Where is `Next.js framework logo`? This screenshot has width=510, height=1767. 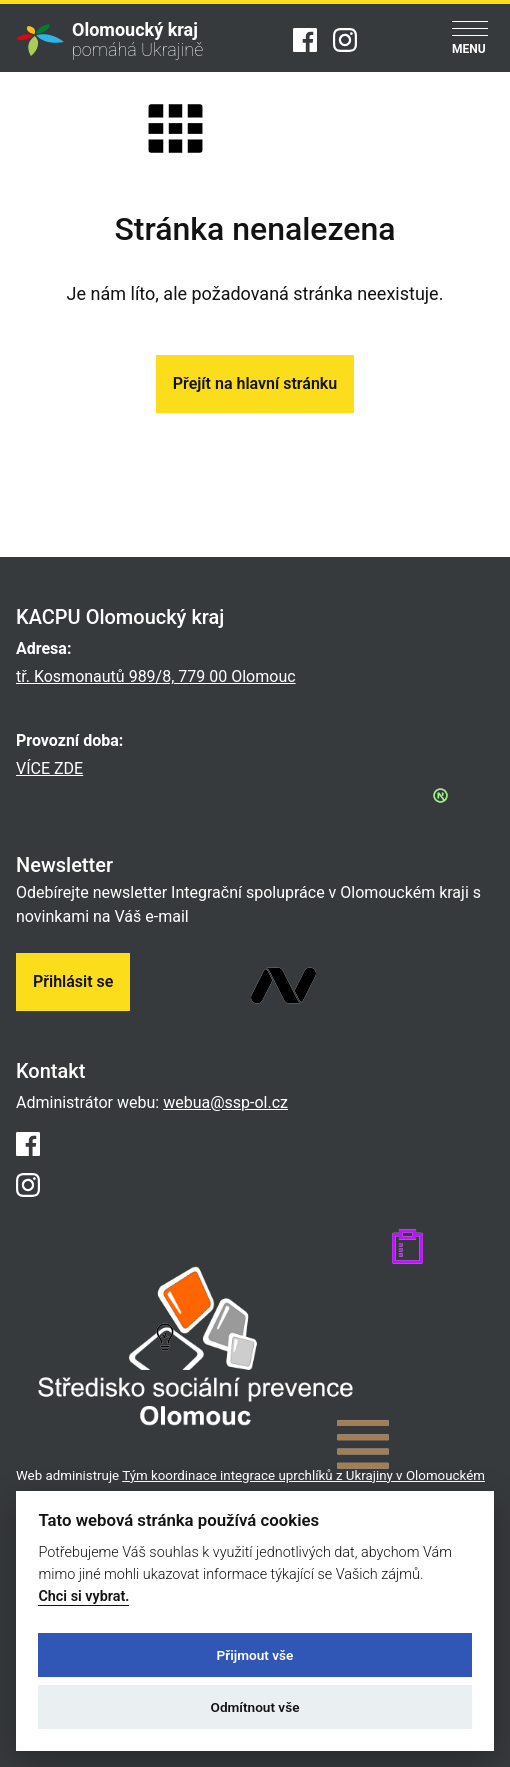
Next.js framework logo is located at coordinates (440, 795).